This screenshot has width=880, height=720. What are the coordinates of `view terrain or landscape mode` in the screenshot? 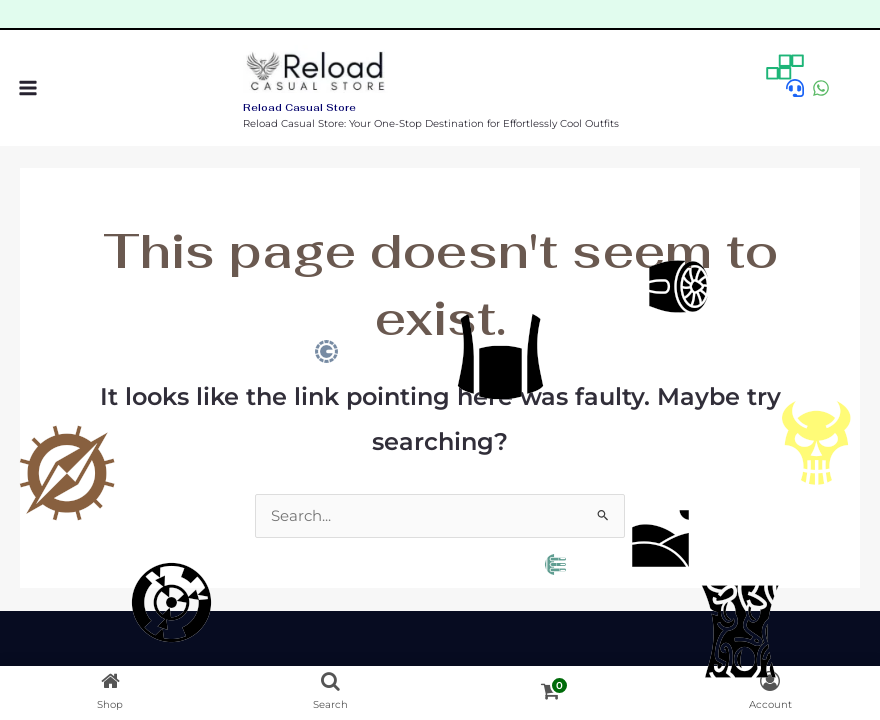 It's located at (660, 538).